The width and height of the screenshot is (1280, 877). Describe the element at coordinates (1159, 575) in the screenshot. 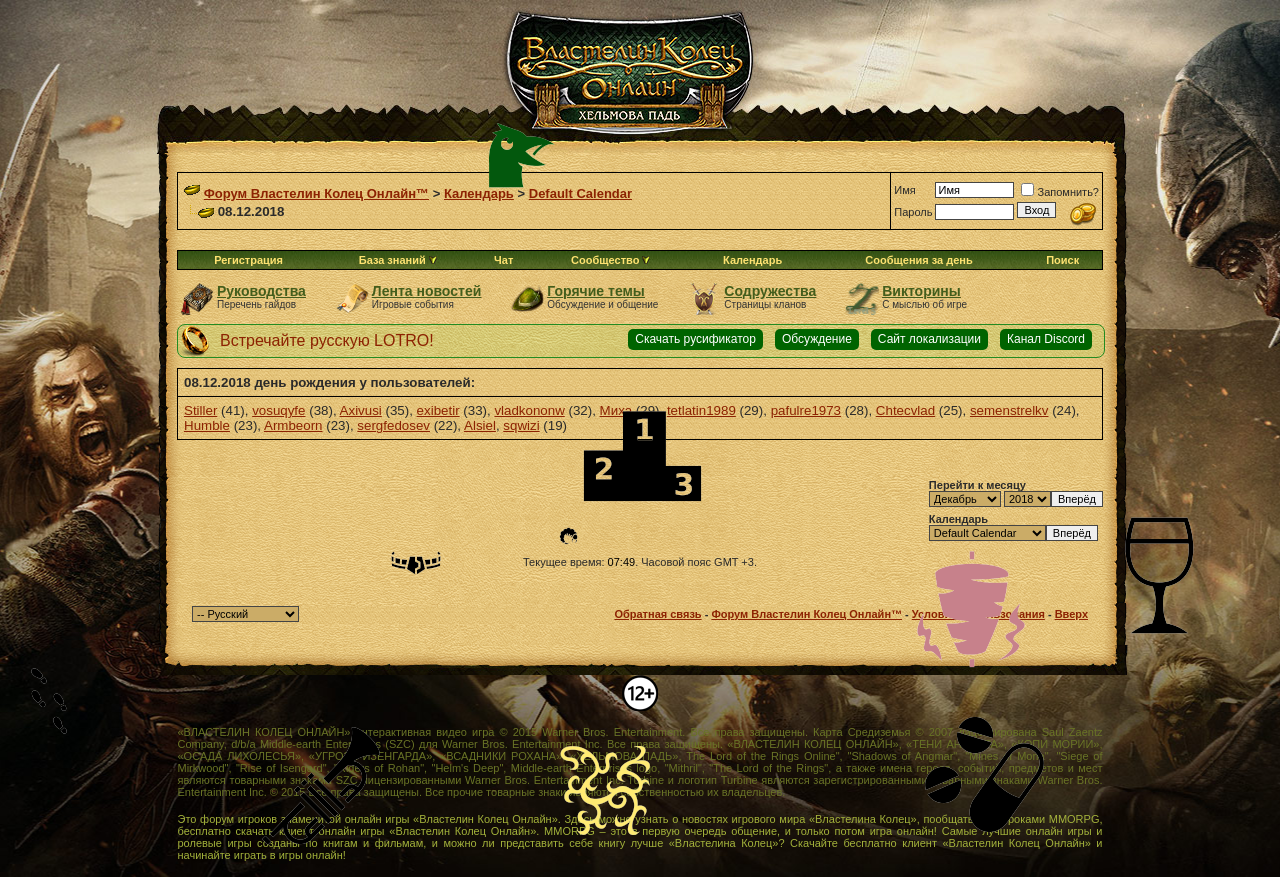

I see `browse wine or beverage options` at that location.